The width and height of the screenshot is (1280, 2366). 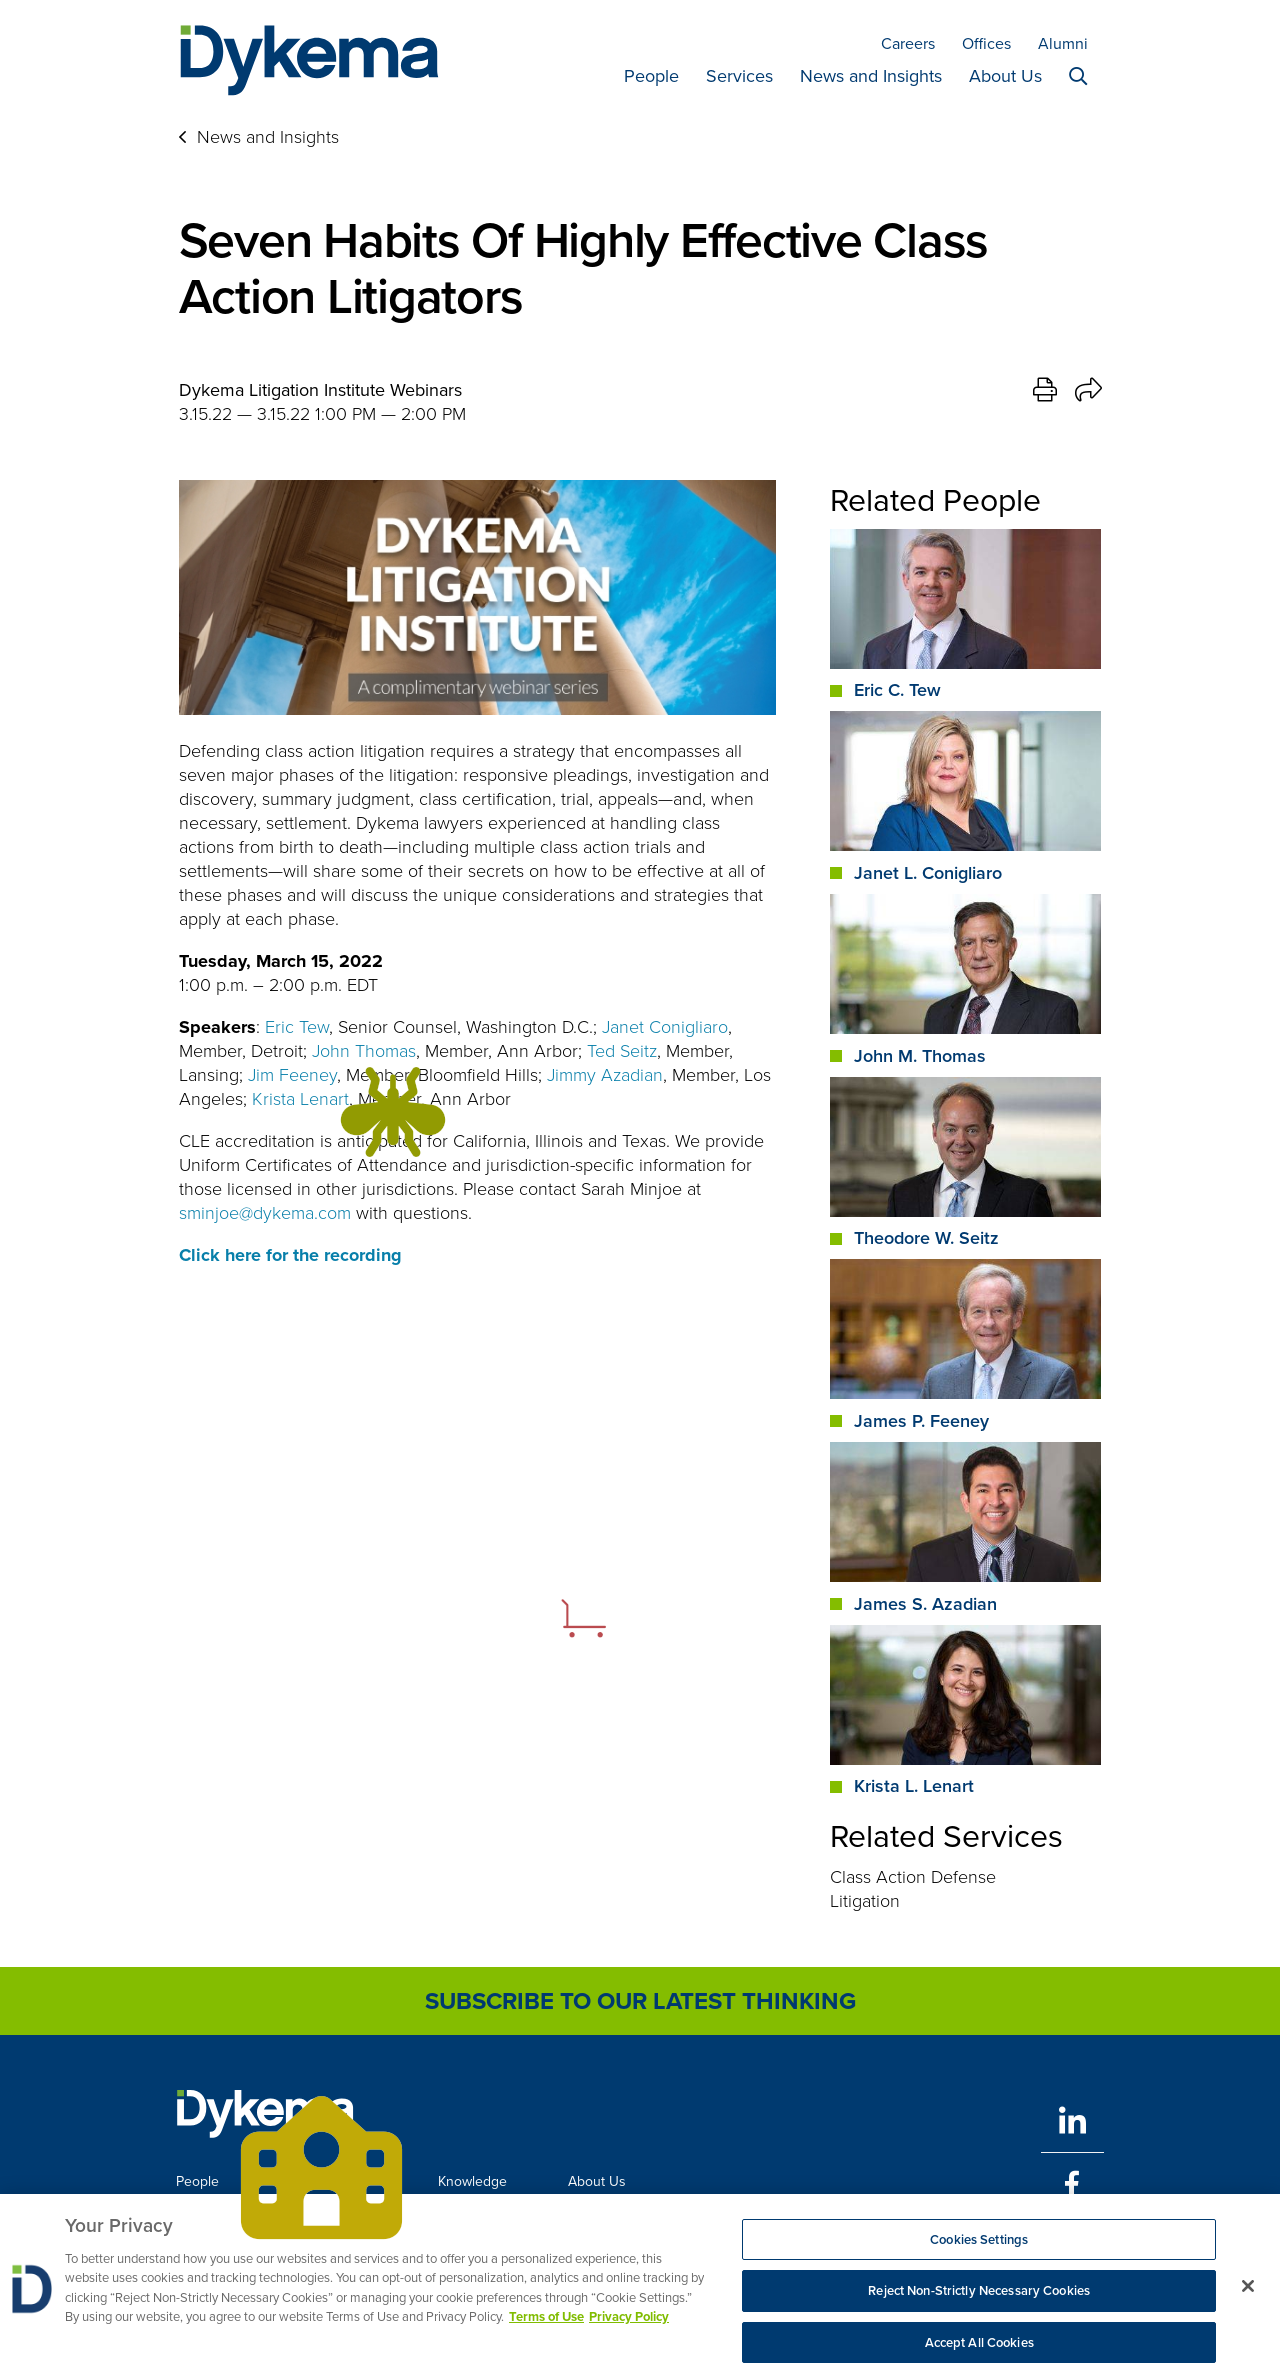 What do you see at coordinates (393, 1112) in the screenshot?
I see `indicates mosquito or insect activity in the area` at bounding box center [393, 1112].